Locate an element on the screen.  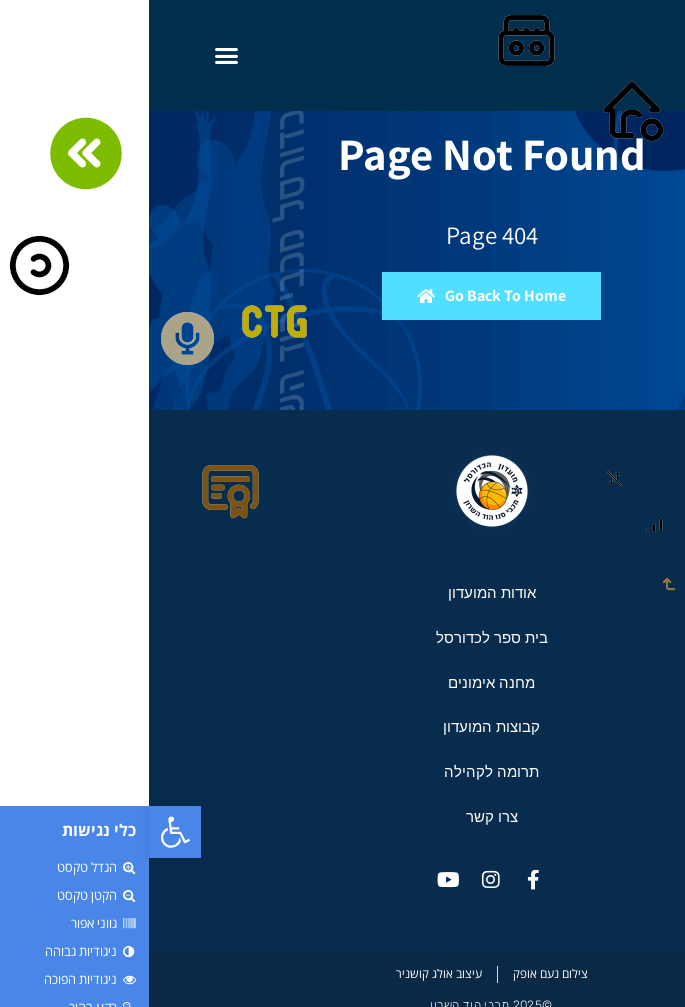
view certificate or credential details is located at coordinates (230, 487).